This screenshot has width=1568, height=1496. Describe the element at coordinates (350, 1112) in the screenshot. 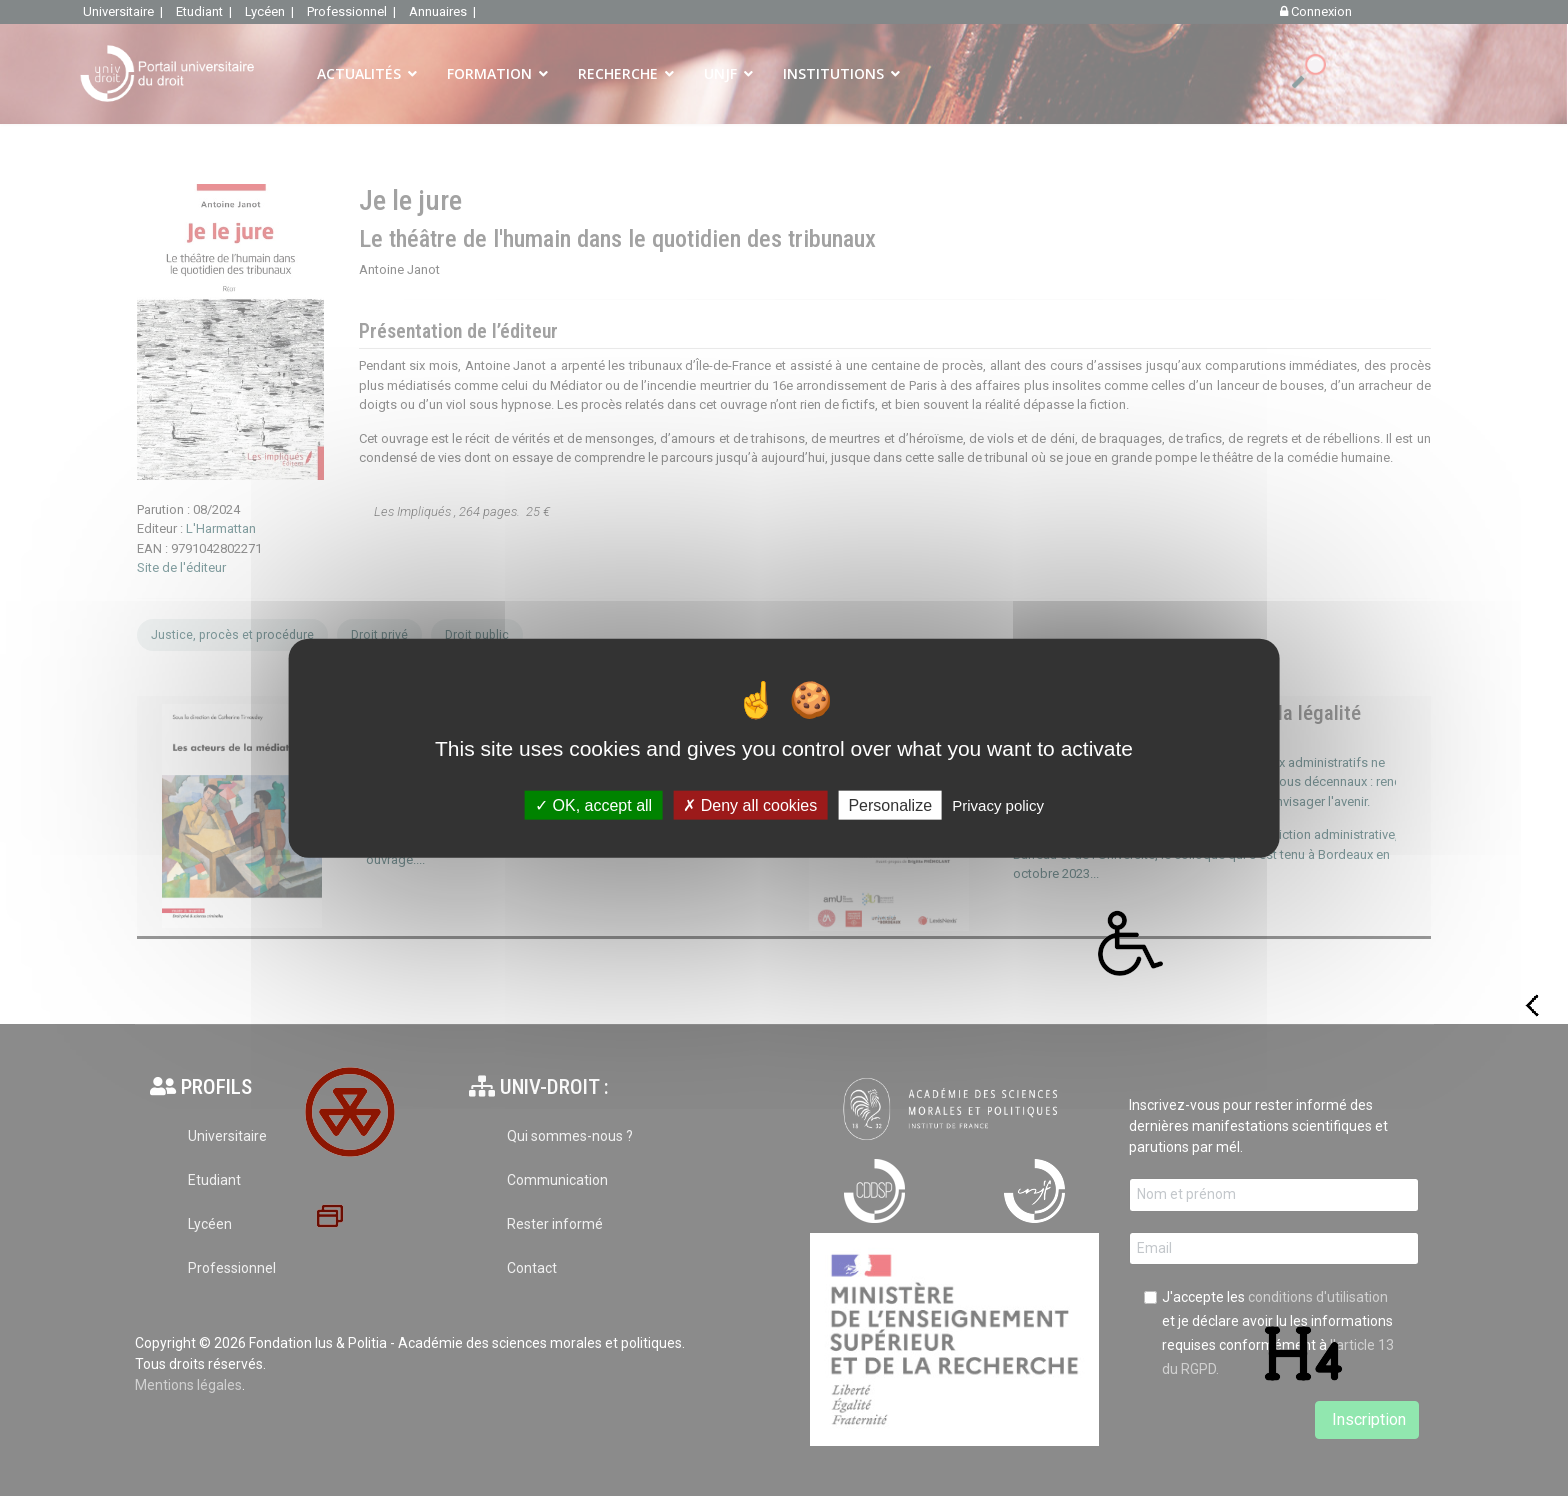

I see `fallout shelter or nuclear safety indicator` at that location.